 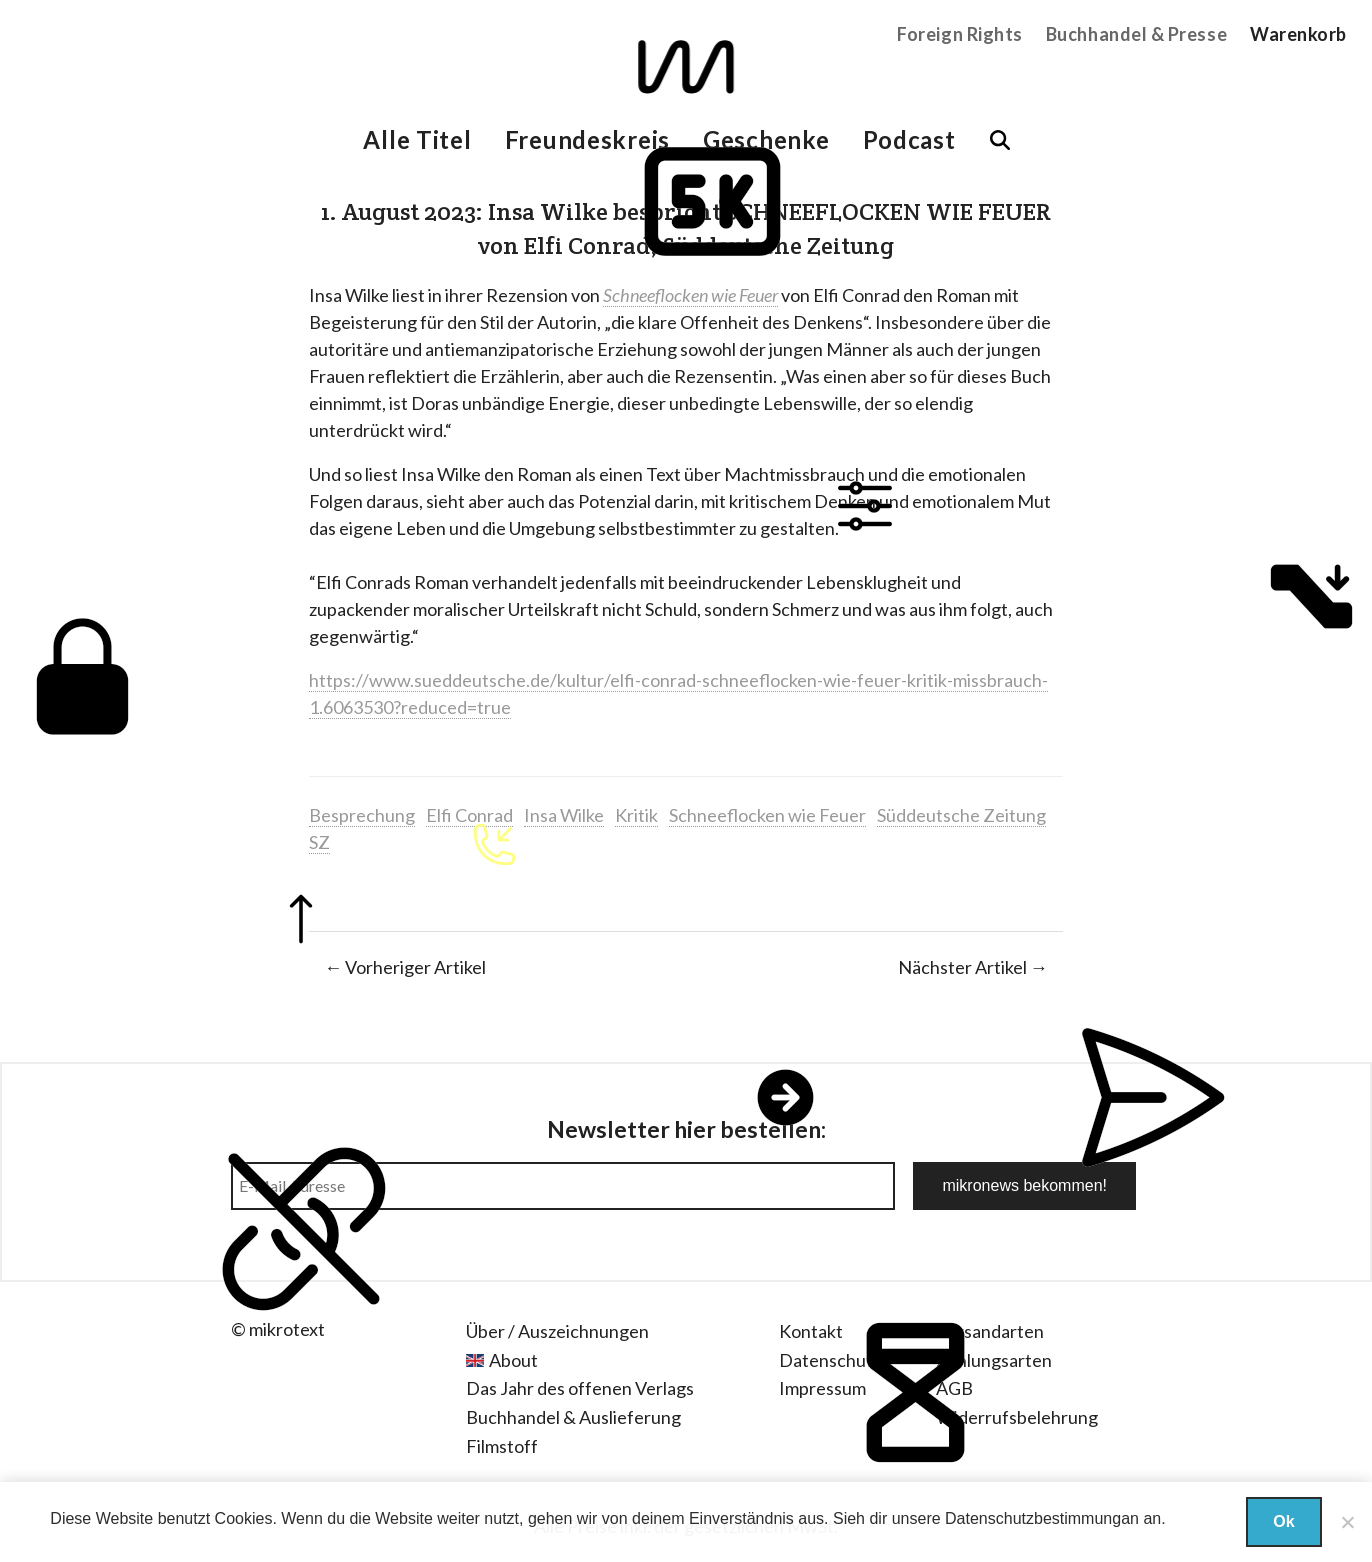 What do you see at coordinates (301, 919) in the screenshot?
I see `scroll to top of page` at bounding box center [301, 919].